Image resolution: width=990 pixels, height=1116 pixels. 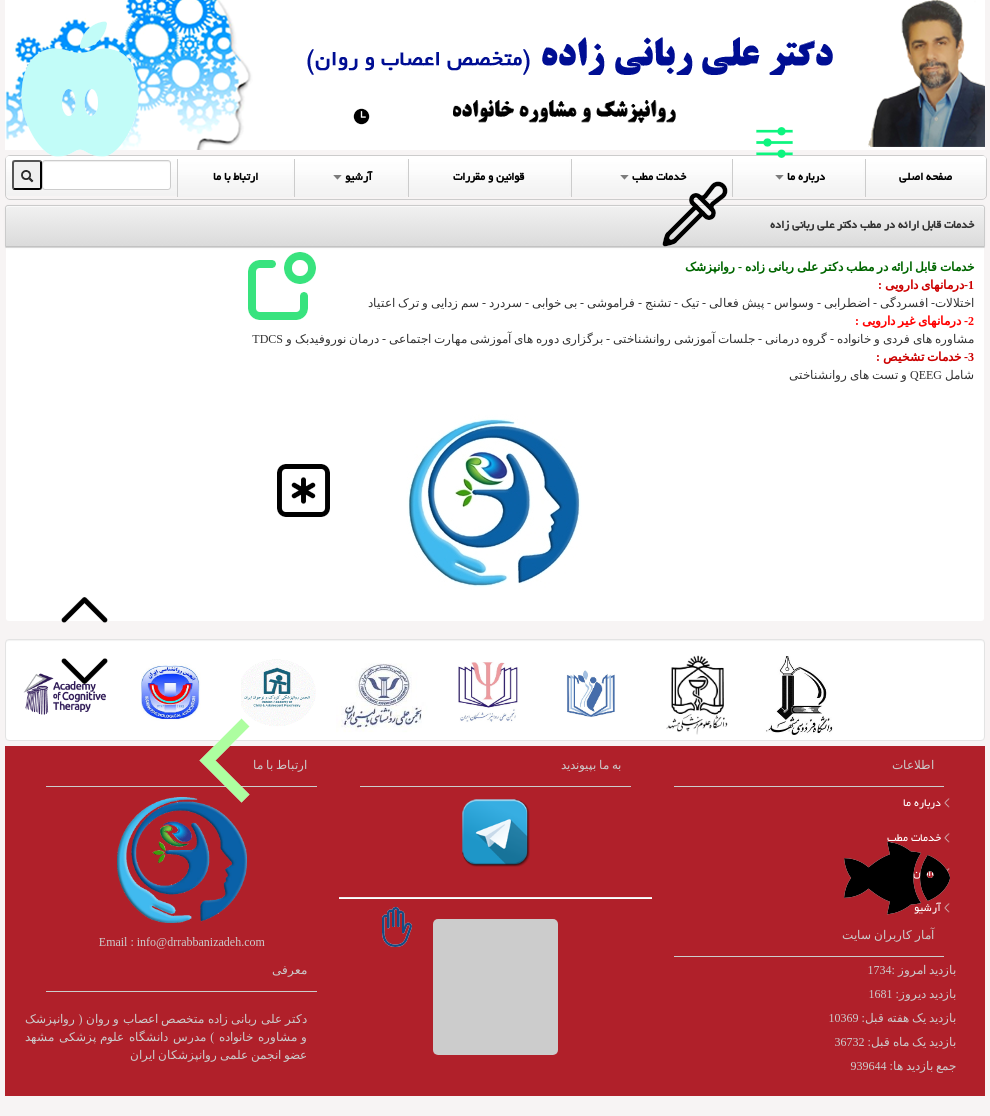 I want to click on access fishing or aquarium features, so click(x=897, y=878).